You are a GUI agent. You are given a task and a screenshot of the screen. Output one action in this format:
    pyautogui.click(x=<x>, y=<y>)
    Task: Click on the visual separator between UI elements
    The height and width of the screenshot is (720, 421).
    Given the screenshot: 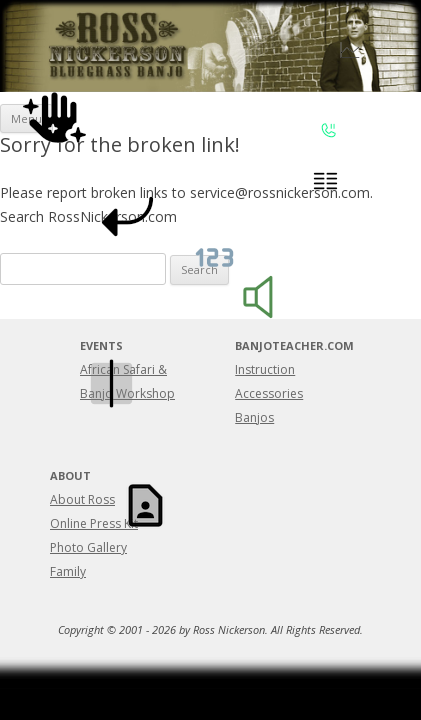 What is the action you would take?
    pyautogui.click(x=111, y=383)
    